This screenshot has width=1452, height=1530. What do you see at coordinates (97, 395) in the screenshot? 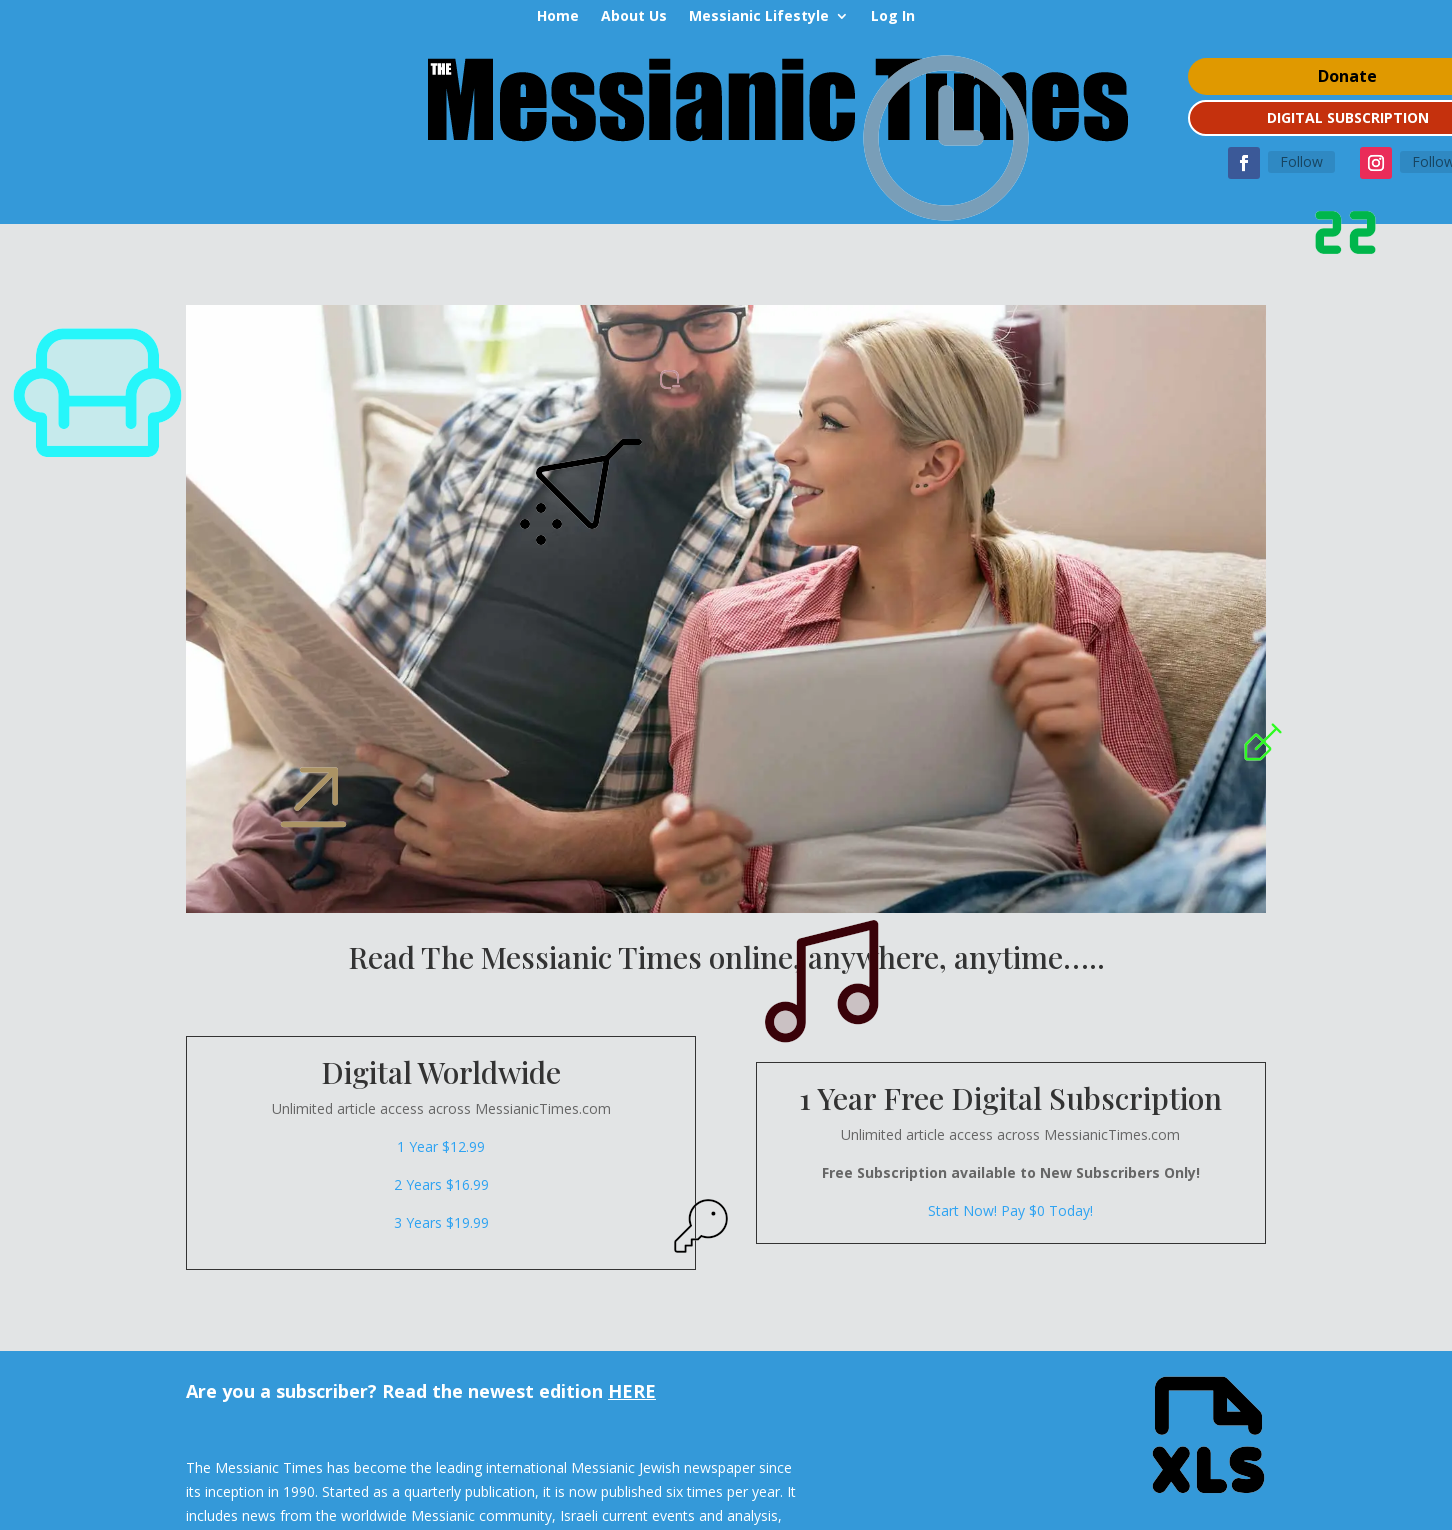
I see `browse furniture or home decor items` at bounding box center [97, 395].